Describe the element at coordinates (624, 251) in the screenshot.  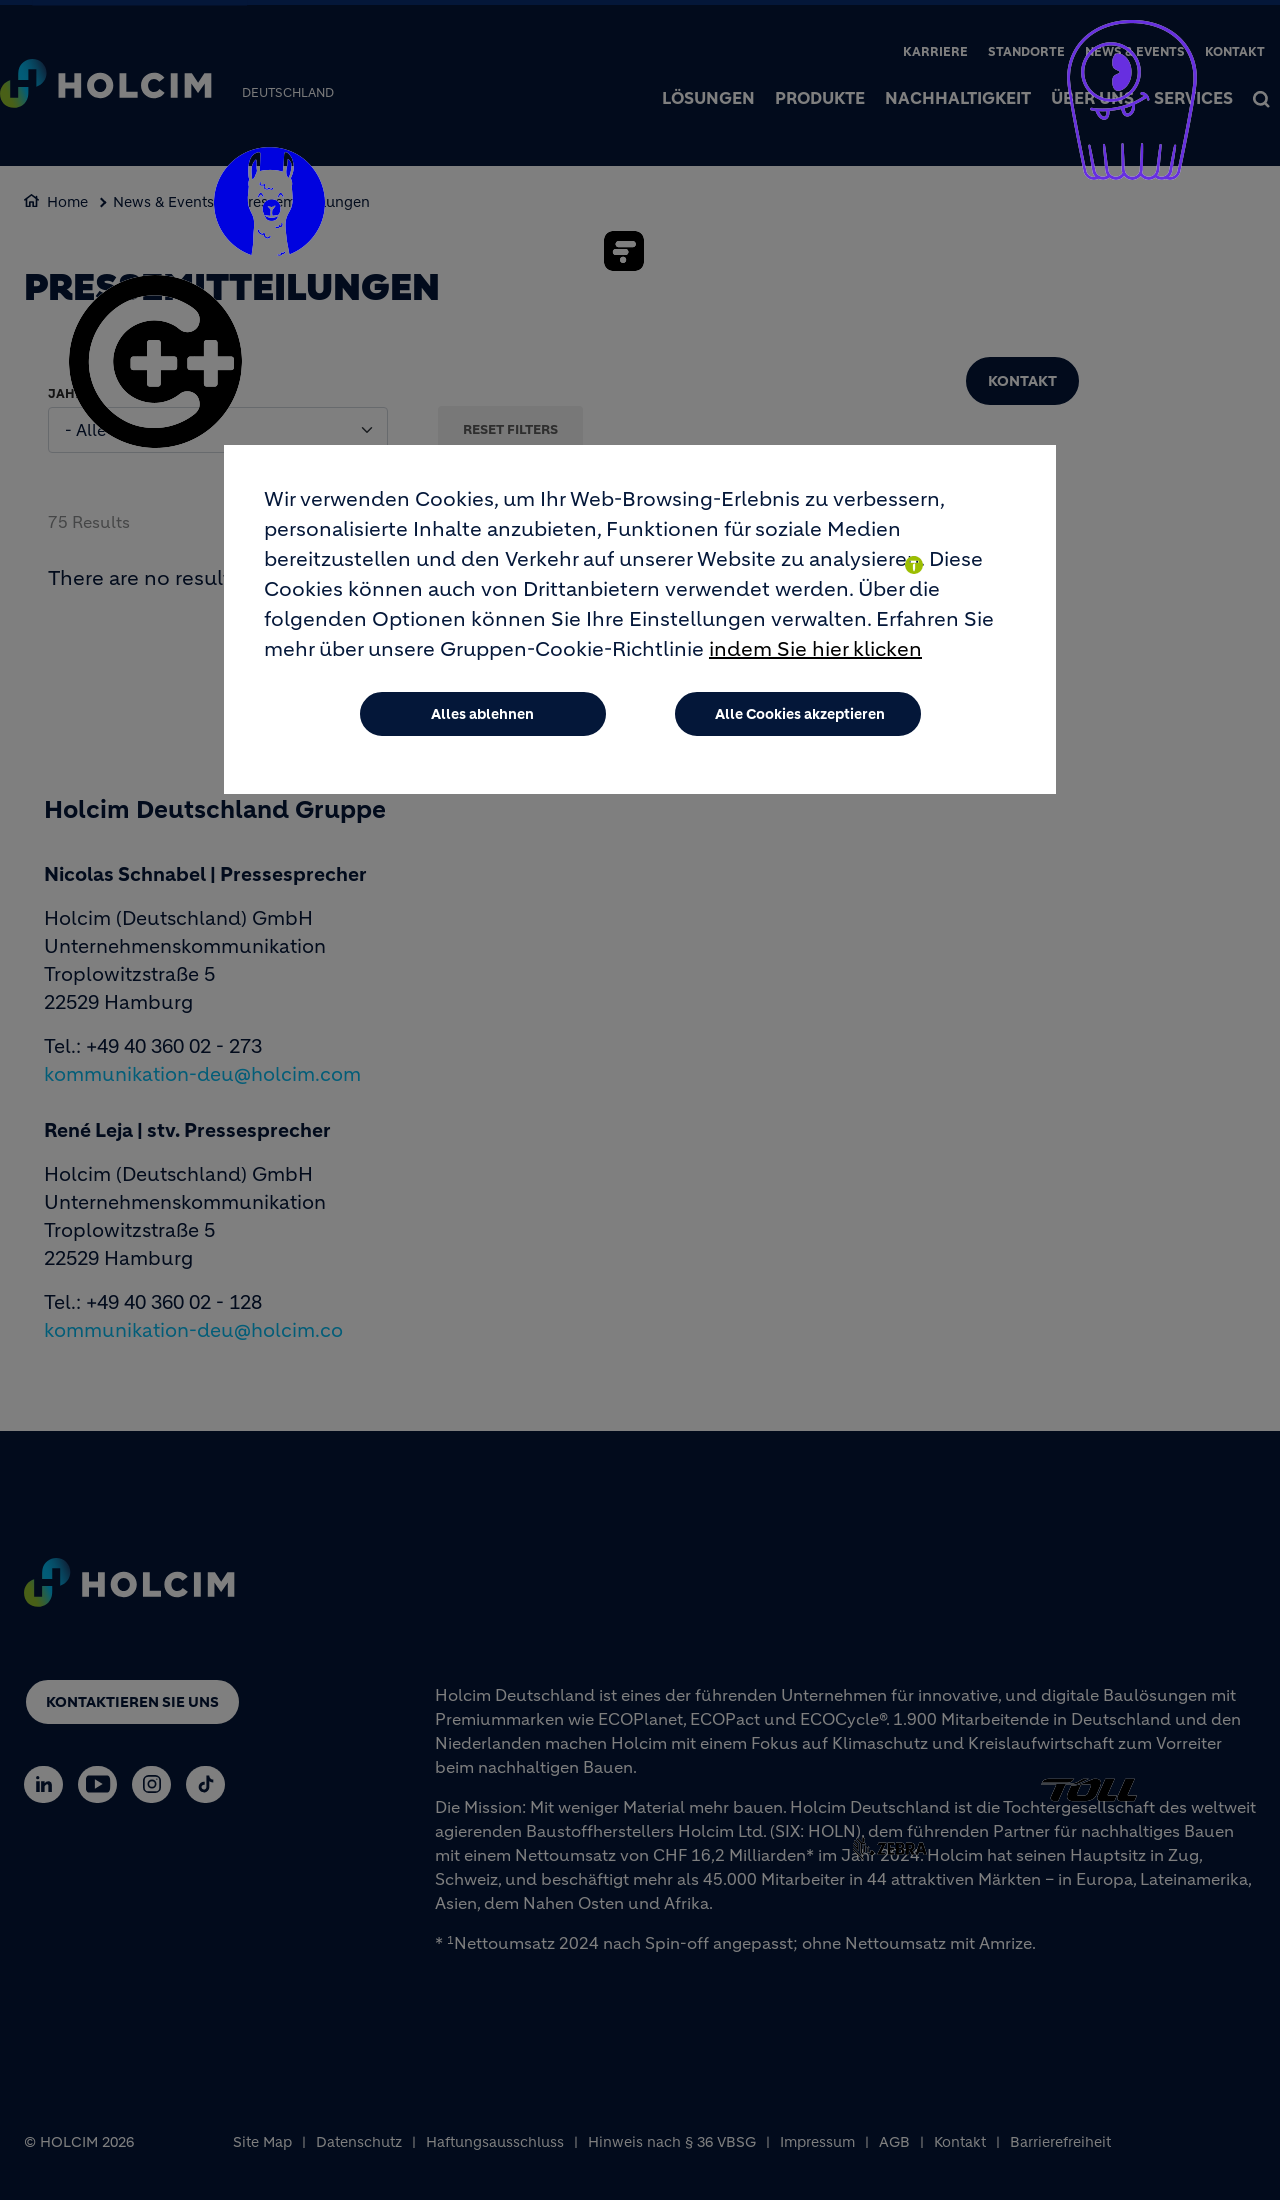
I see `open the Folo app` at that location.